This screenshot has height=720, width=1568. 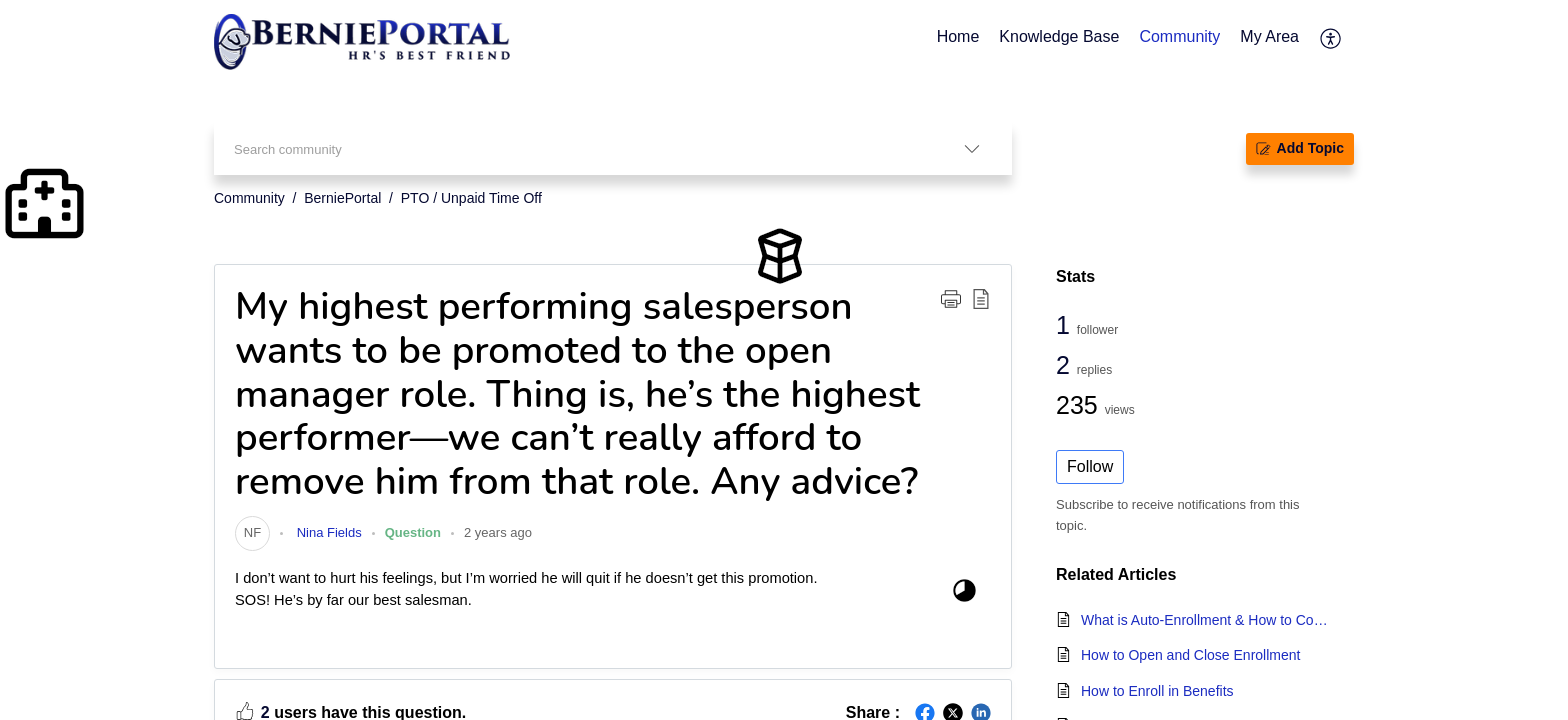 I want to click on indicates 66% progress or completion, so click(x=964, y=590).